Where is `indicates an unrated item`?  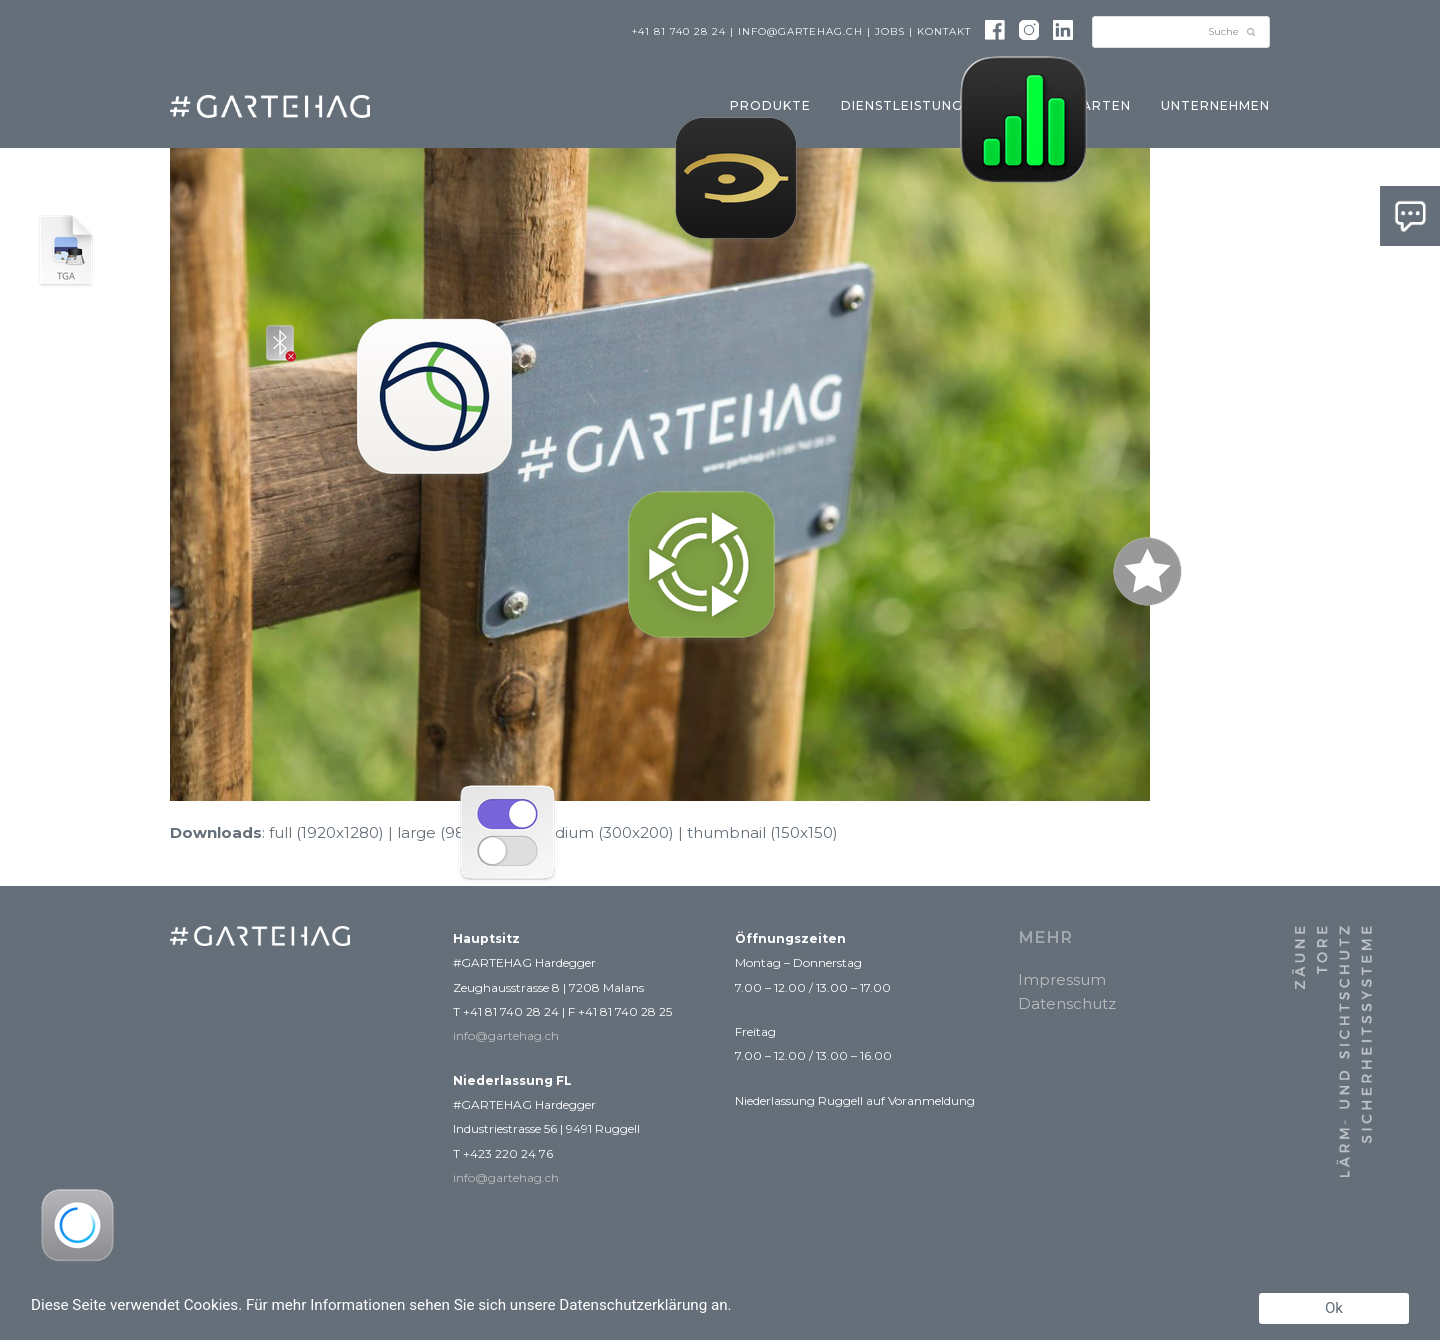
indicates an unrated item is located at coordinates (1147, 571).